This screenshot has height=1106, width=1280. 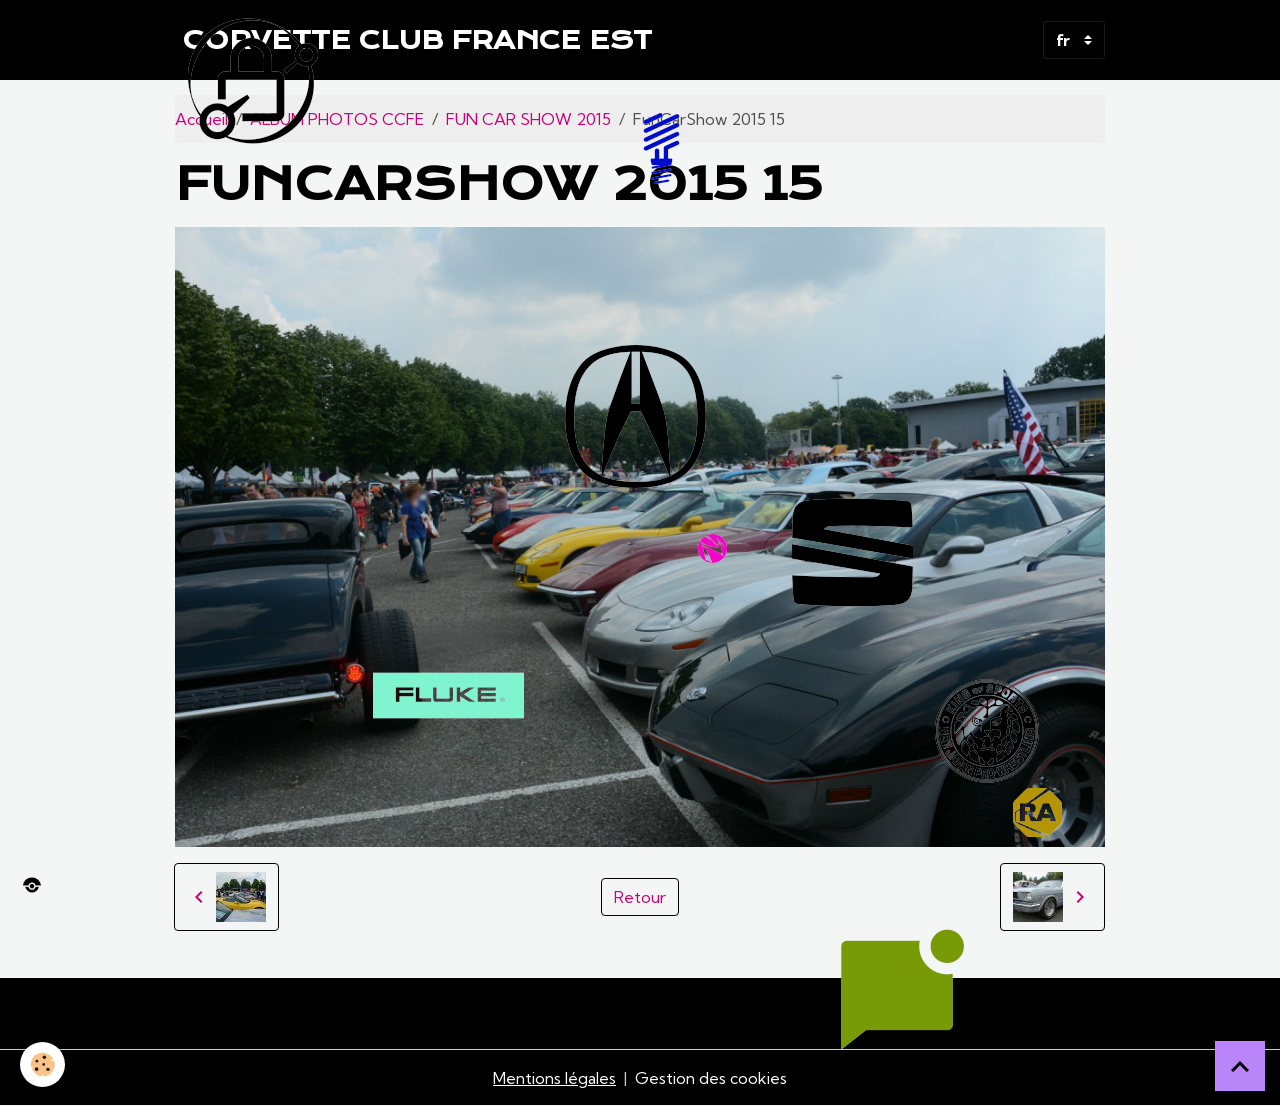 I want to click on SEAT car brand logo, so click(x=852, y=552).